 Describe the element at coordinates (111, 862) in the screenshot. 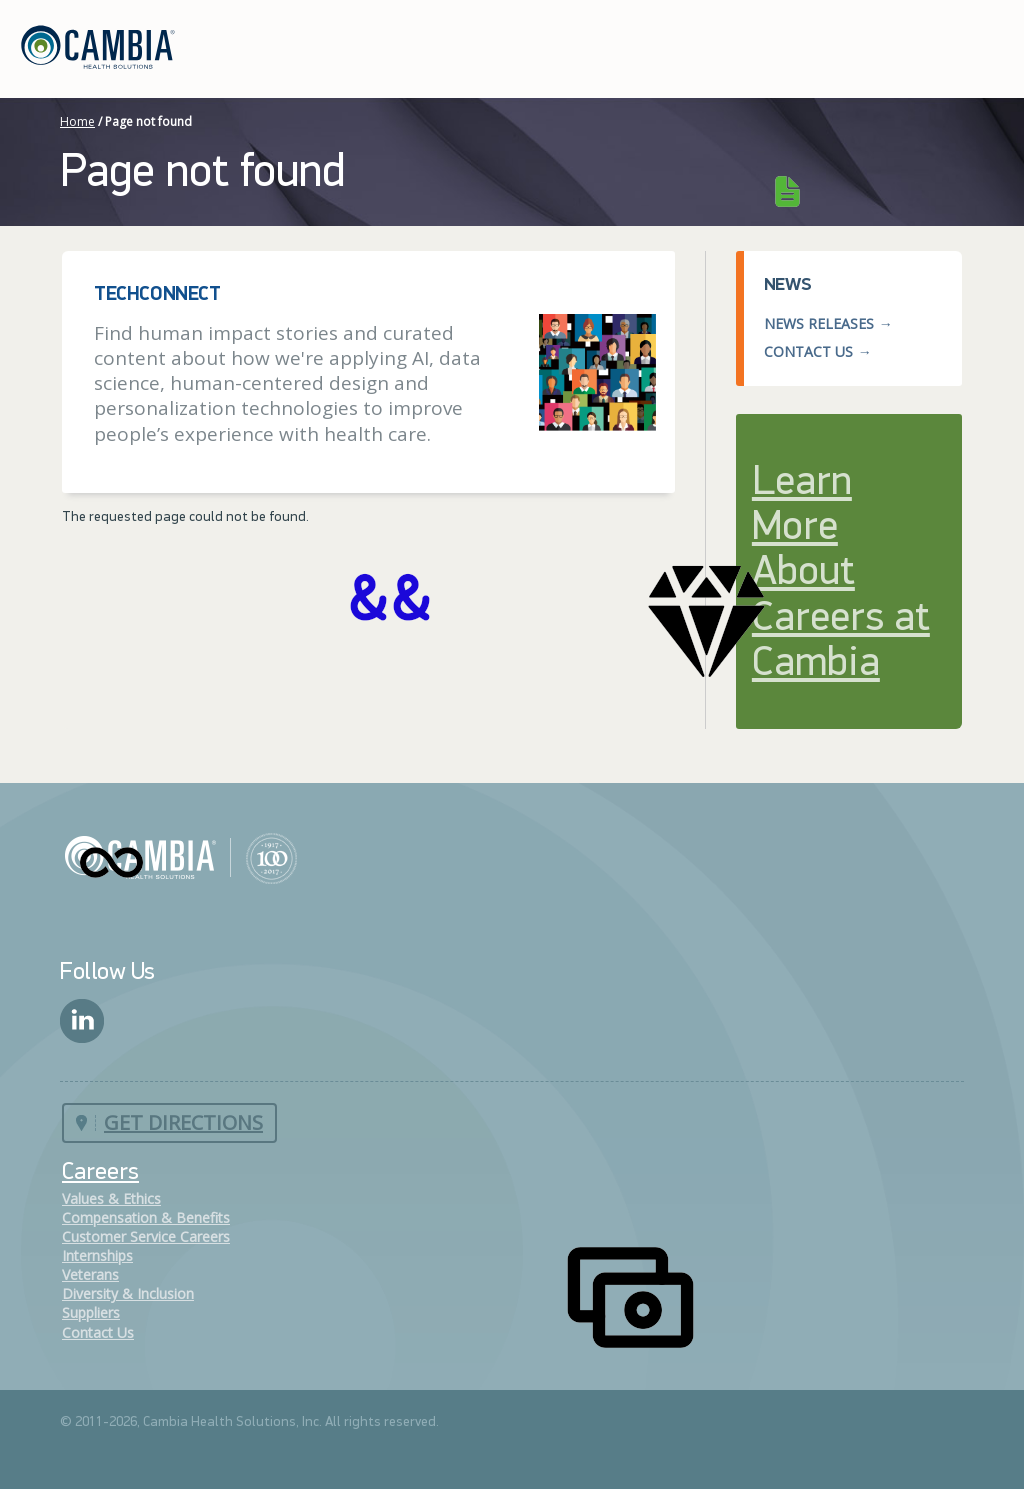

I see `toggle infinite loop or repeat mode` at that location.